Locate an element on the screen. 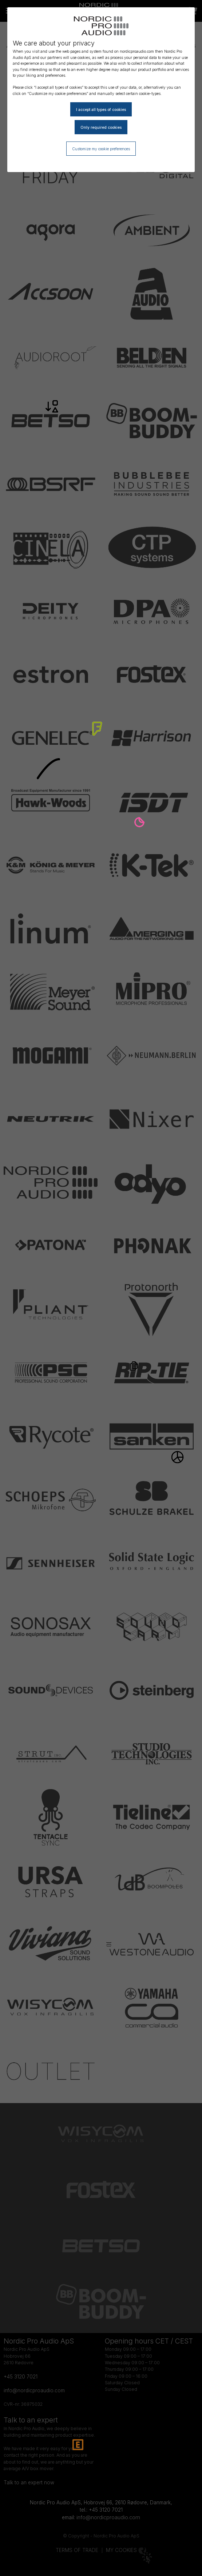 This screenshot has width=202, height=2576. view multiple files or documents is located at coordinates (134, 1366).